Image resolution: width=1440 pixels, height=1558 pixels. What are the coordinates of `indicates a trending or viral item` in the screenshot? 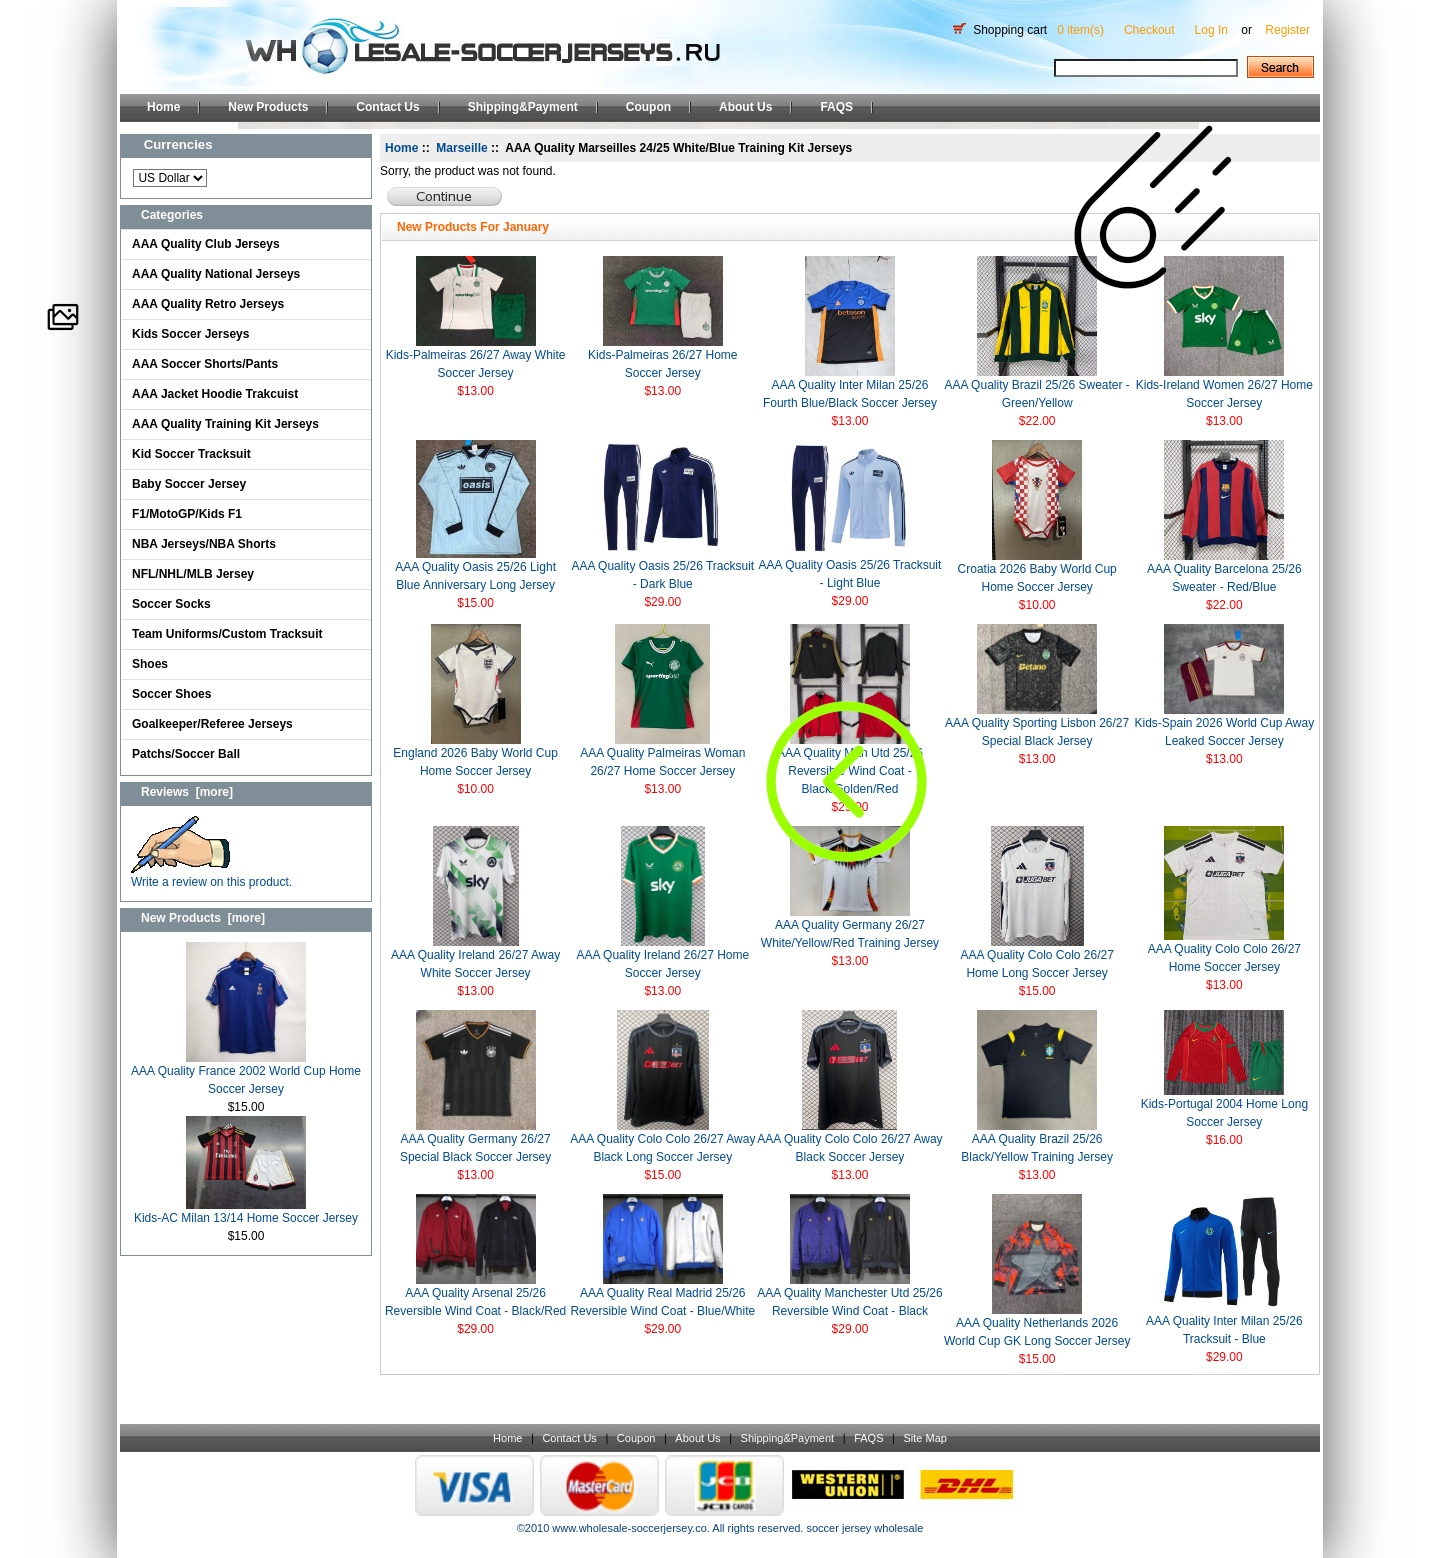 It's located at (1153, 210).